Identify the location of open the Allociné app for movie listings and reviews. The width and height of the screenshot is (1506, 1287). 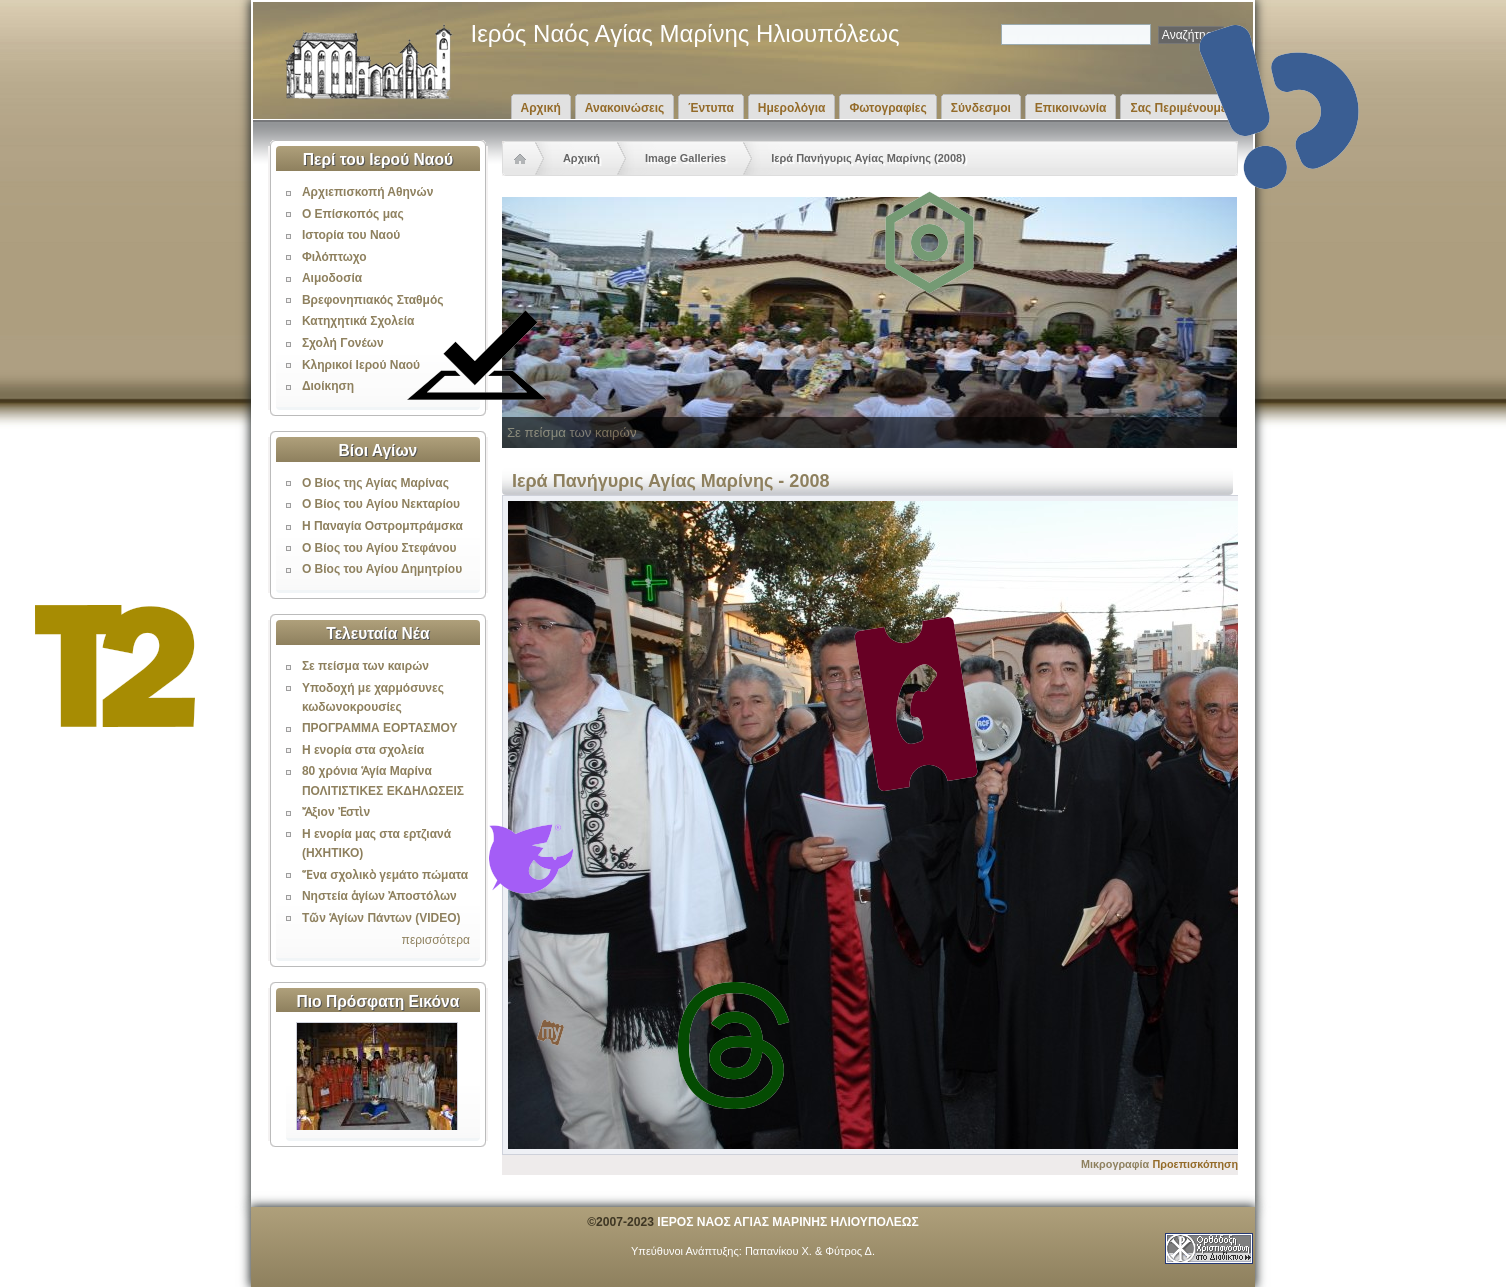
(916, 704).